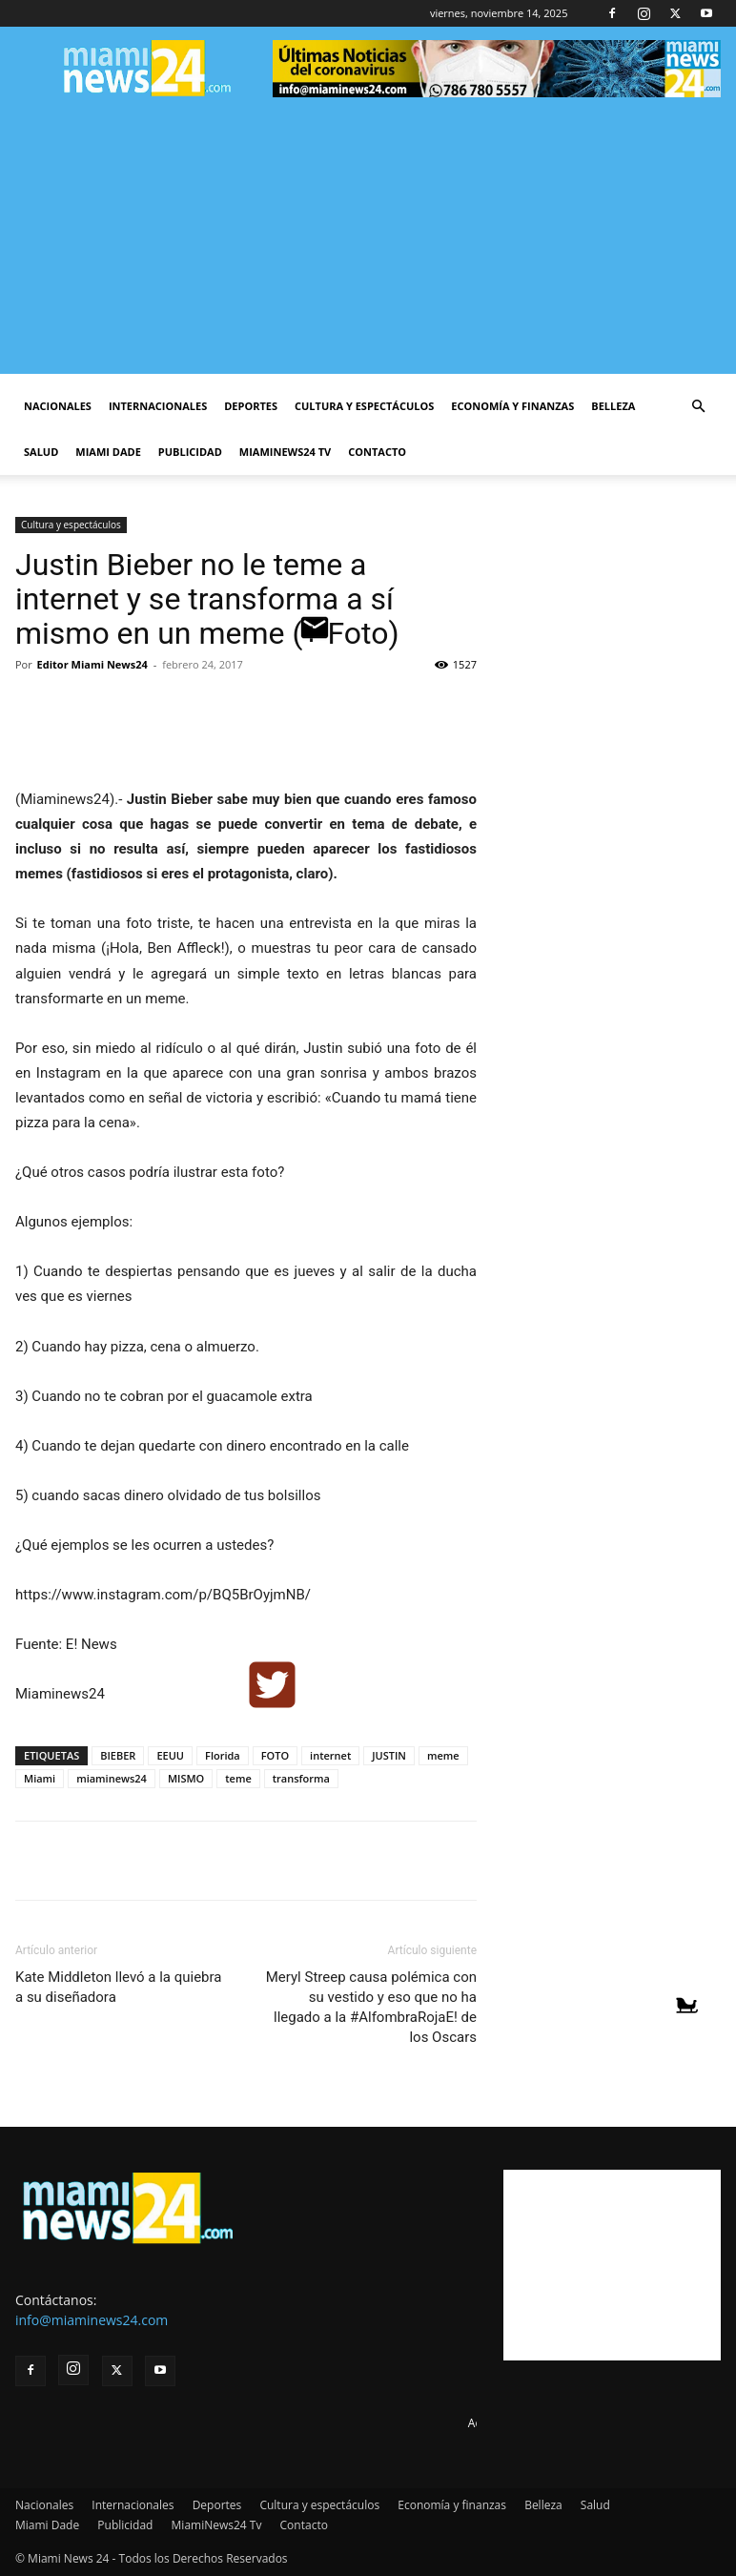 The height and width of the screenshot is (2576, 736). I want to click on indicates holiday or winter seasonal content, so click(686, 2006).